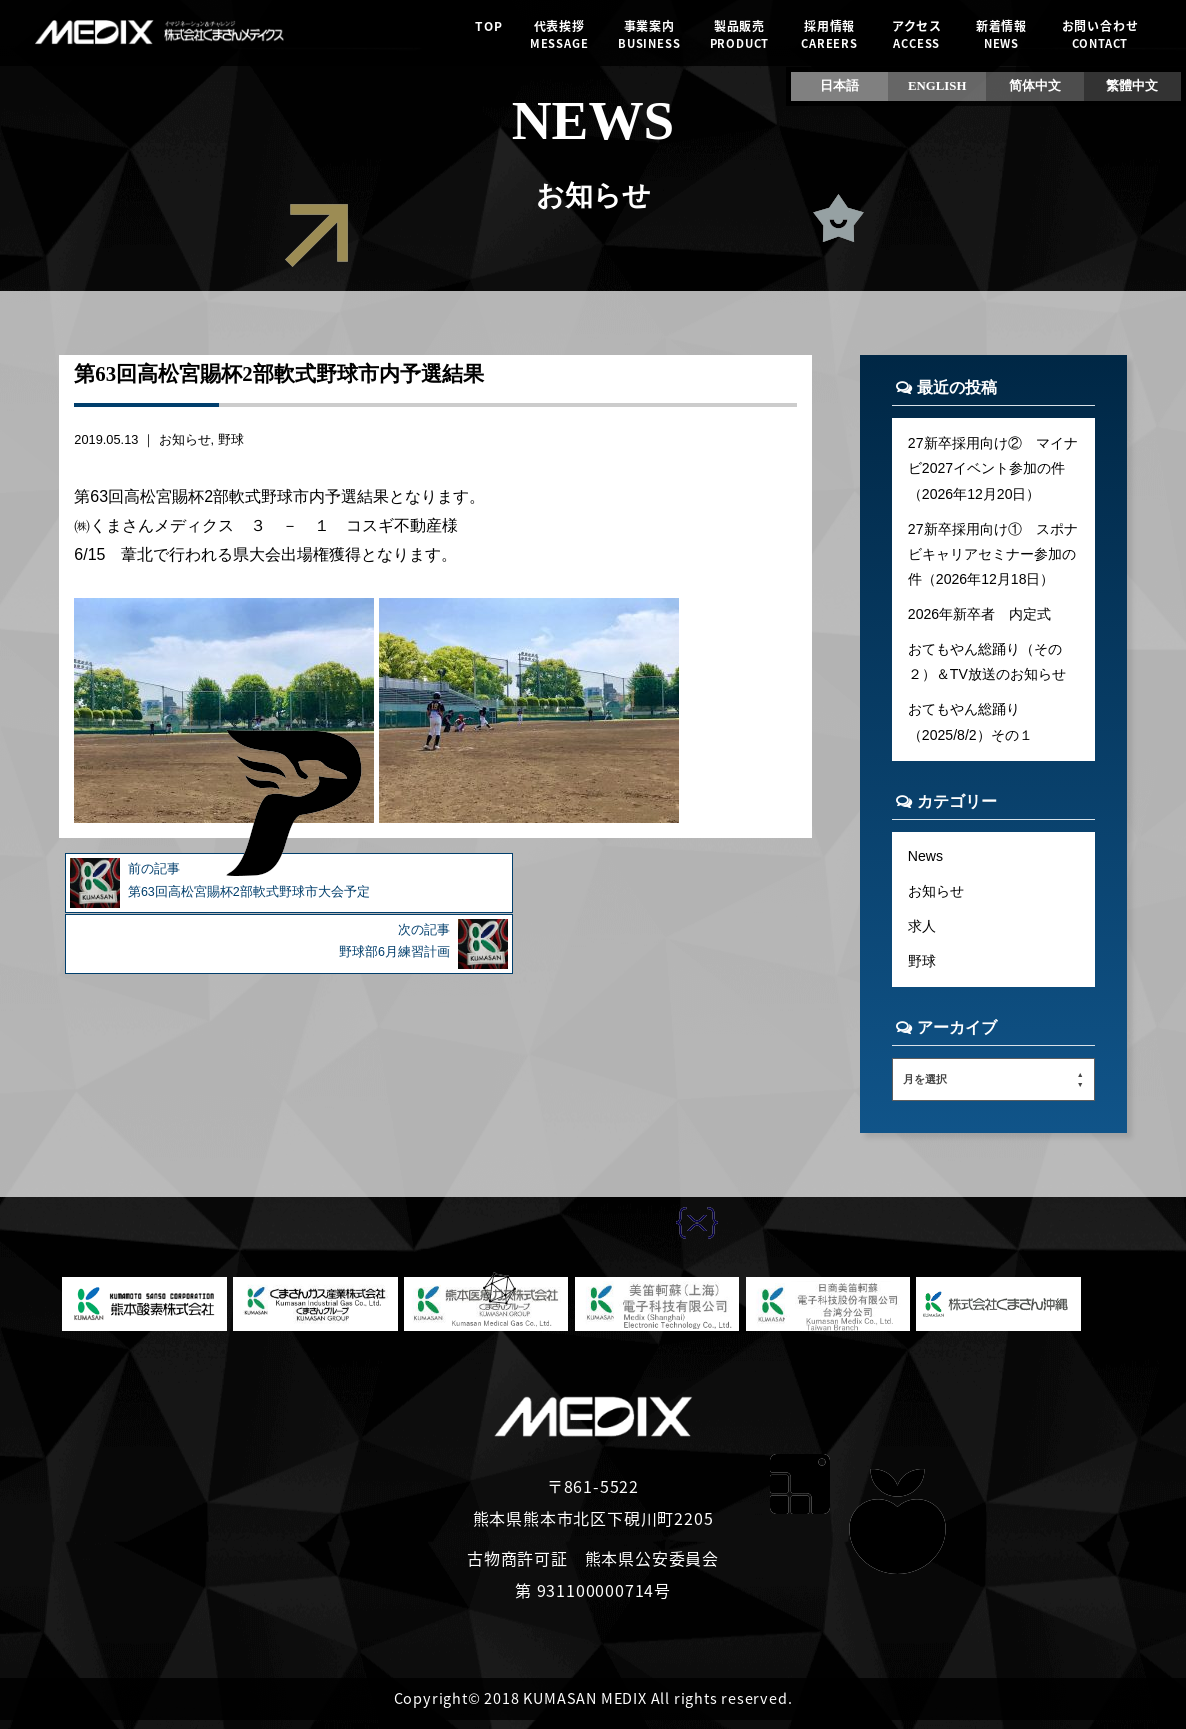 This screenshot has height=1729, width=1186. What do you see at coordinates (499, 1288) in the screenshot?
I see `ONNX (Open Neural Network Exchange) logo` at bounding box center [499, 1288].